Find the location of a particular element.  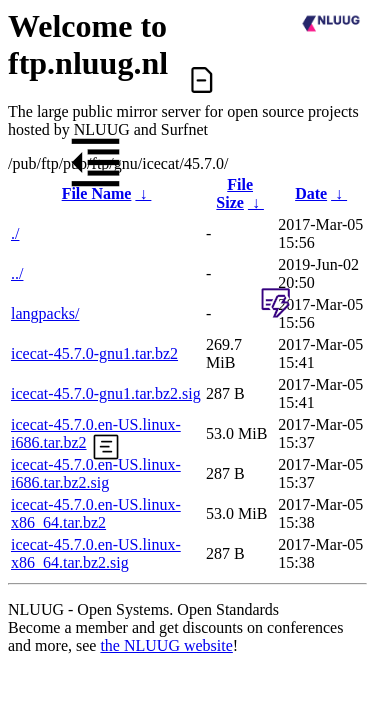

decrease text indentation is located at coordinates (95, 162).